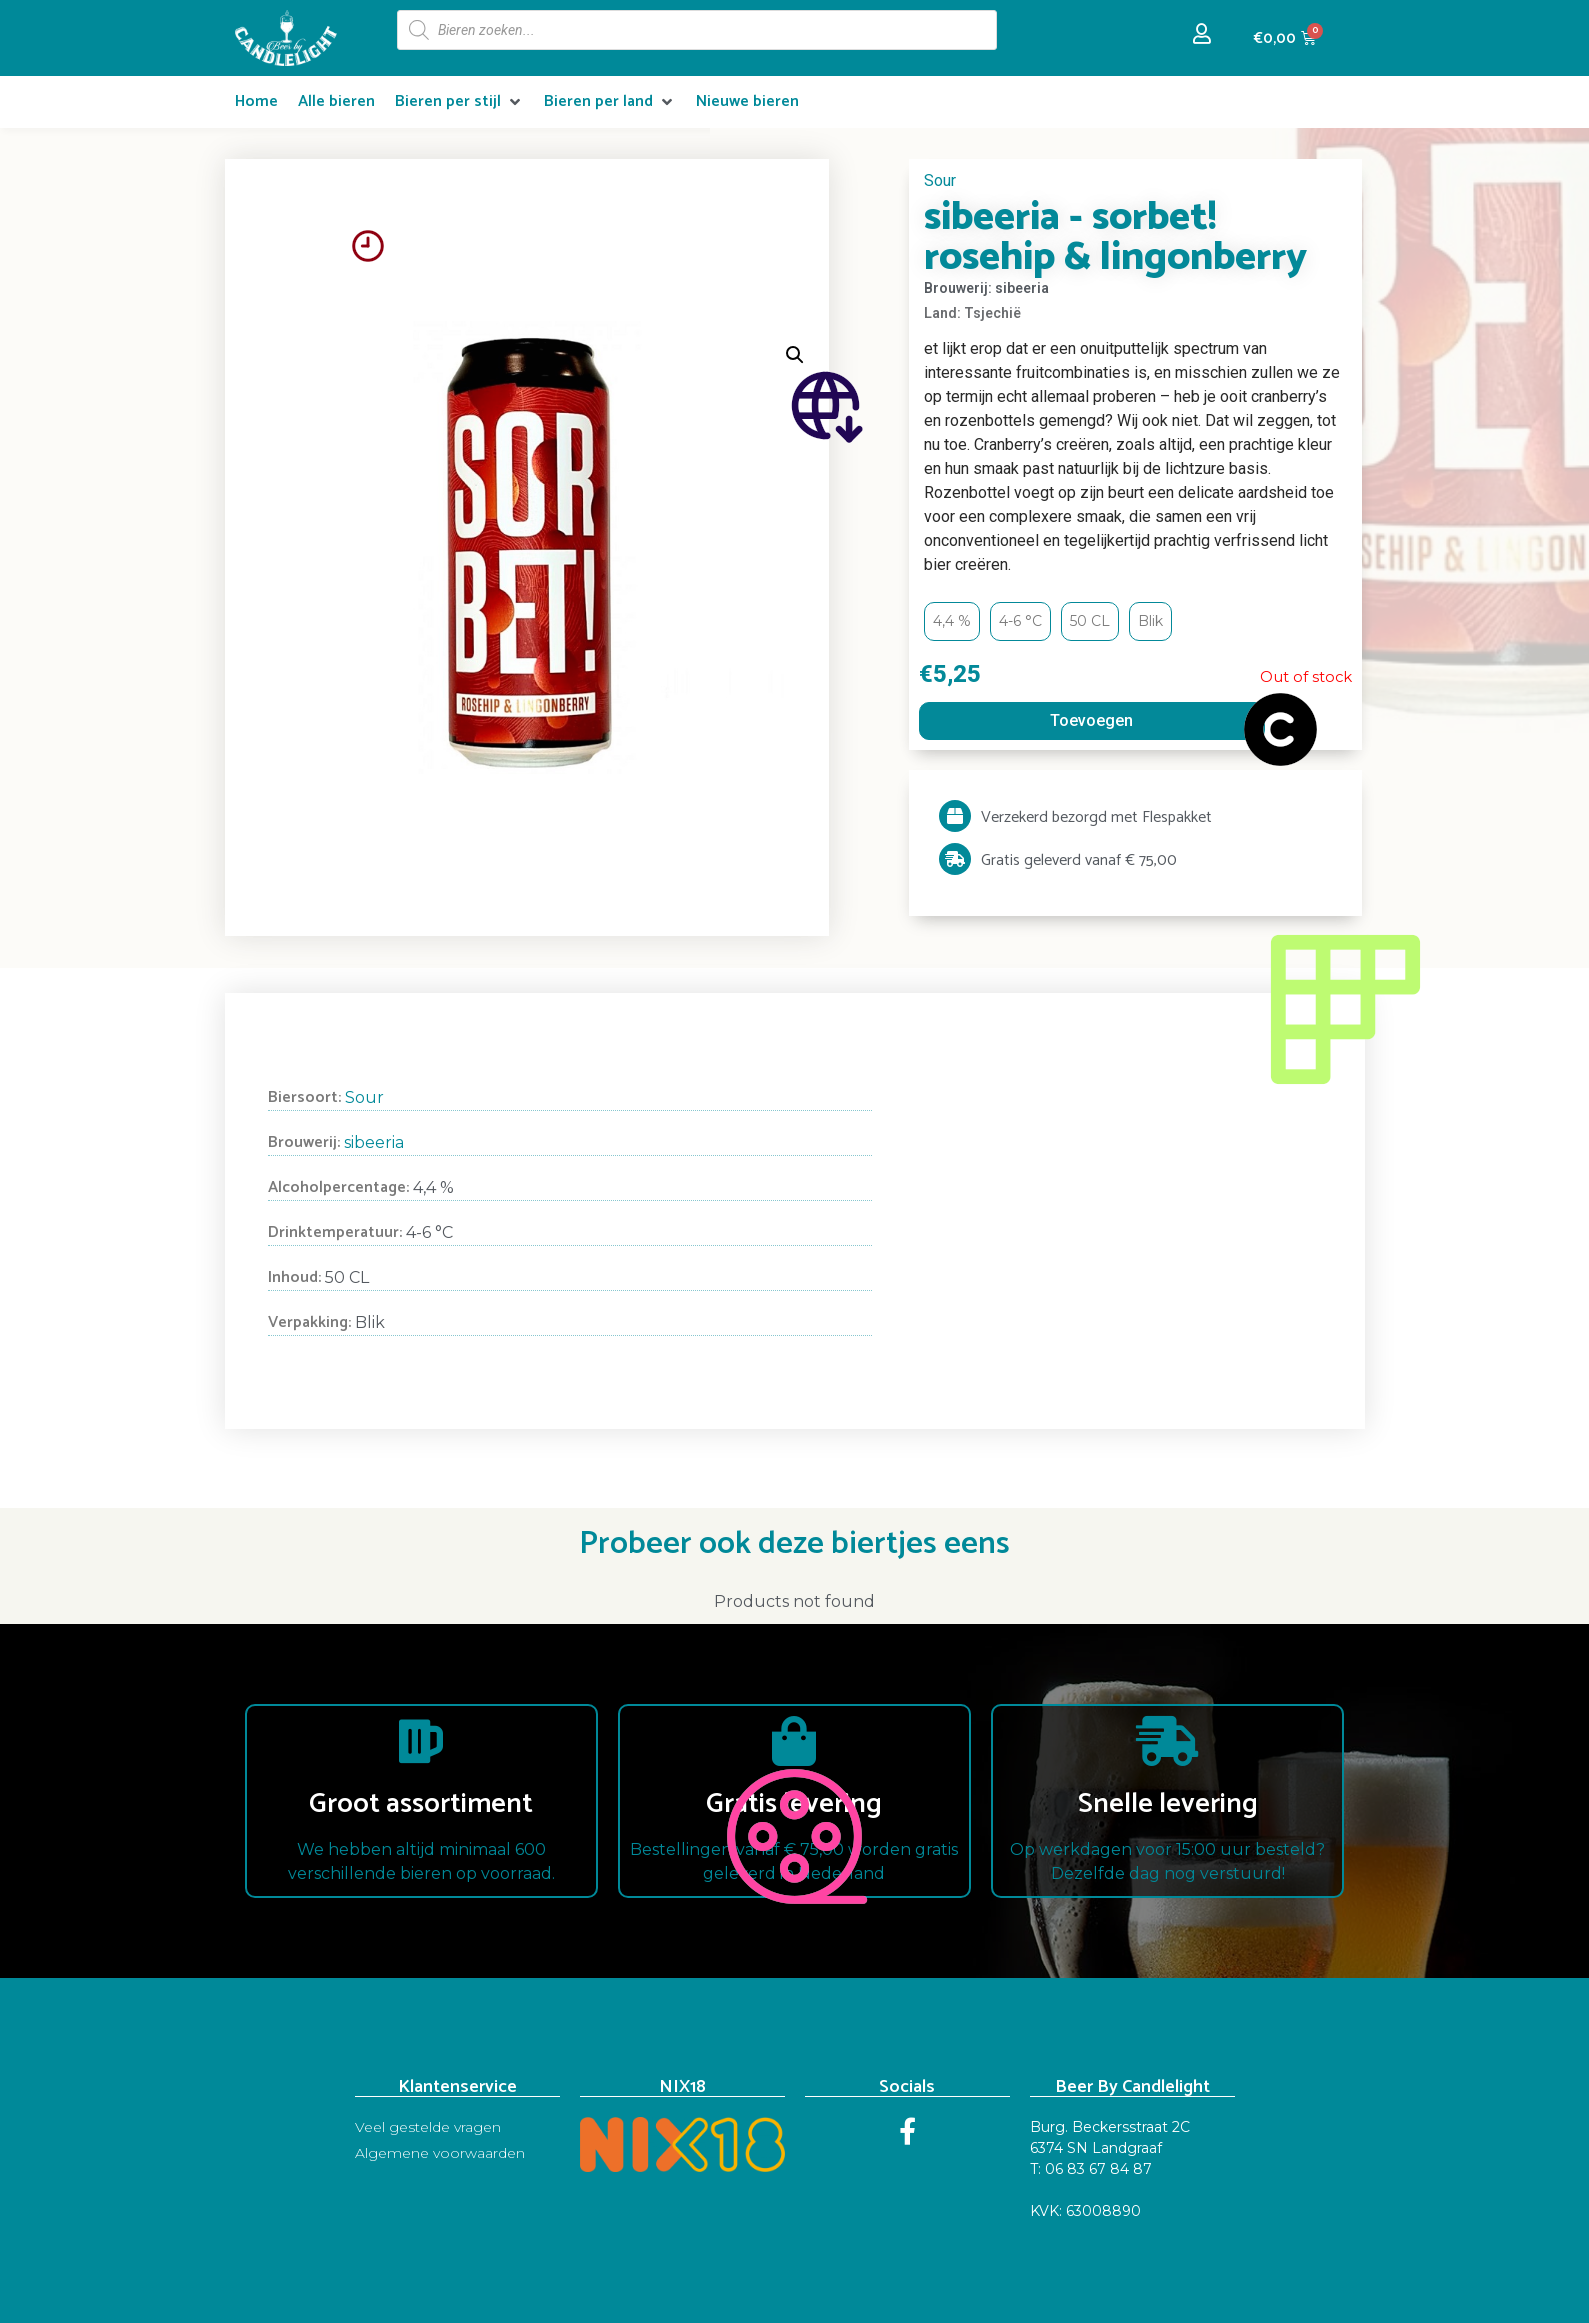 Image resolution: width=1589 pixels, height=2323 pixels. What do you see at coordinates (1280, 729) in the screenshot?
I see `indicates copyrighted content` at bounding box center [1280, 729].